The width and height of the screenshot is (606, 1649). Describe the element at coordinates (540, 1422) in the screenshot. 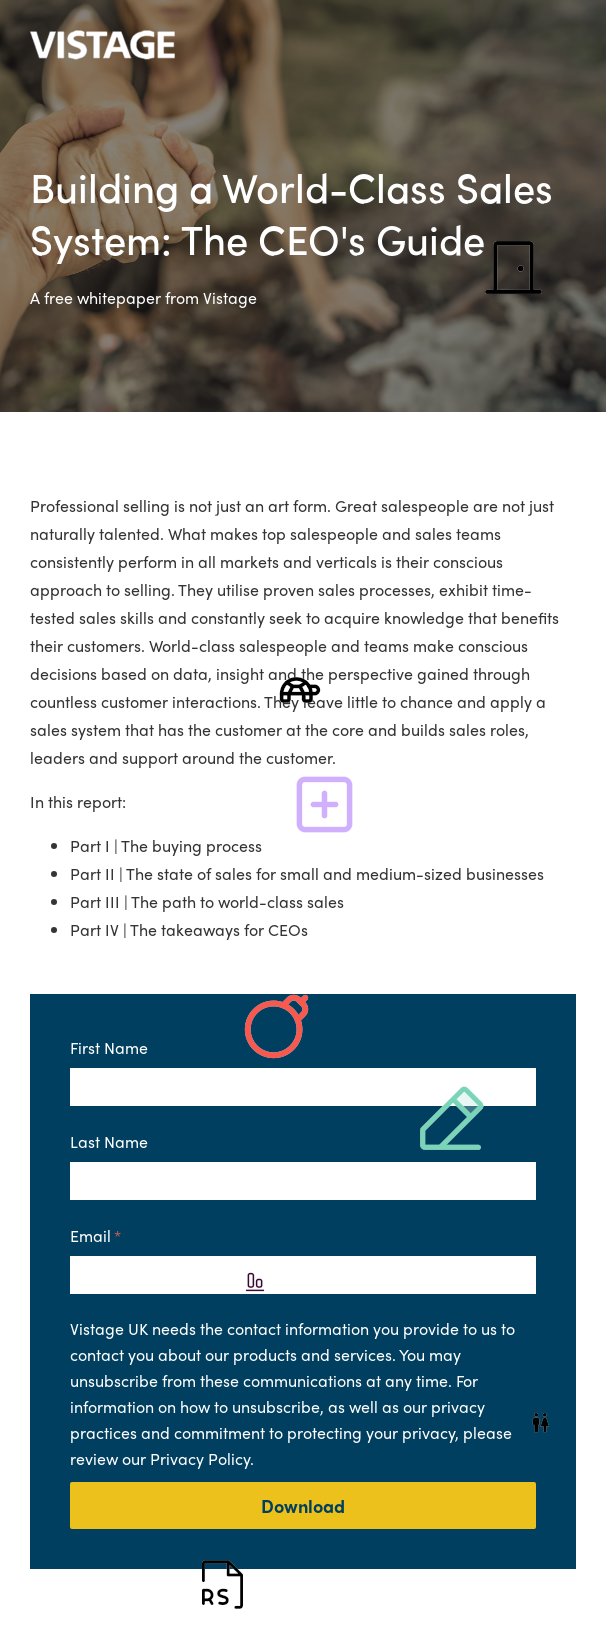

I see `find nearby restrooms` at that location.